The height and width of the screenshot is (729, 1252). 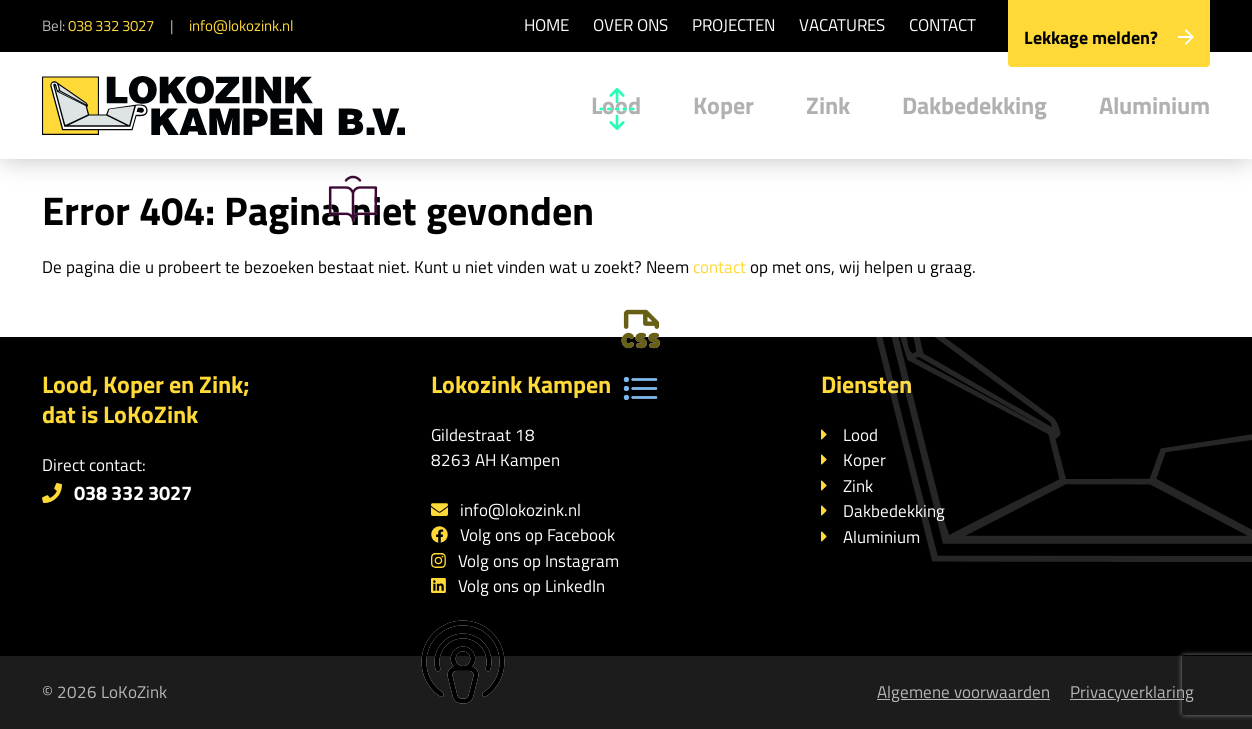 I want to click on open a CSS stylesheet file, so click(x=641, y=330).